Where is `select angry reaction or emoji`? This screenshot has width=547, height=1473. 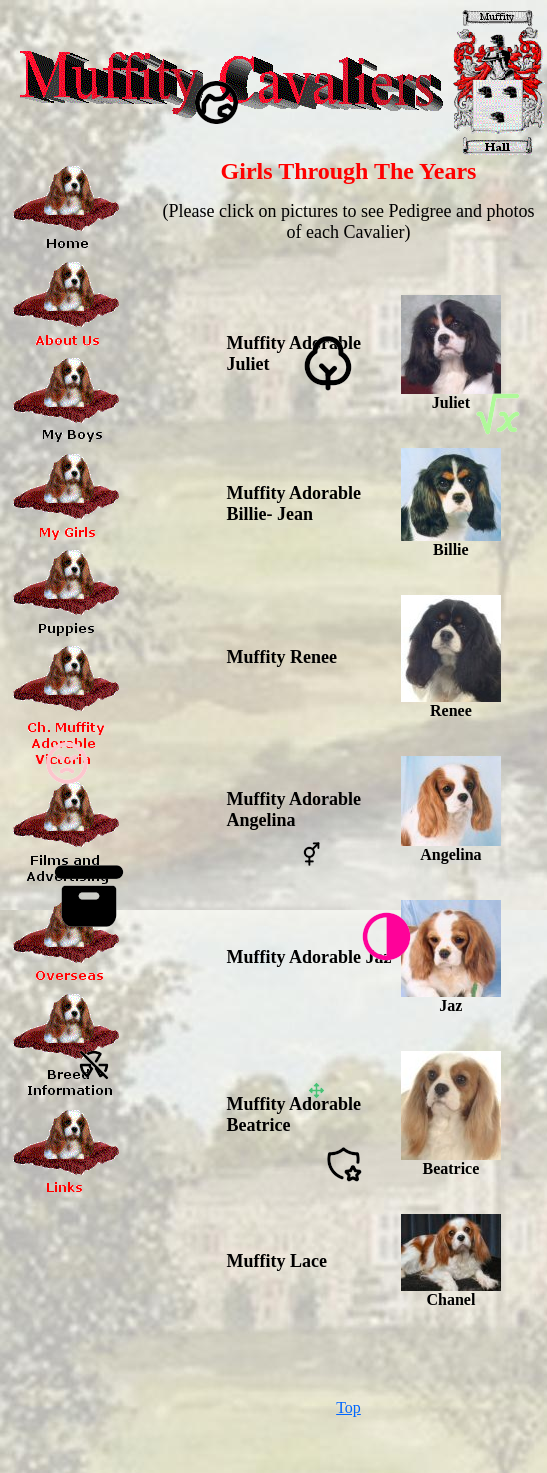 select angry reaction or emoji is located at coordinates (67, 763).